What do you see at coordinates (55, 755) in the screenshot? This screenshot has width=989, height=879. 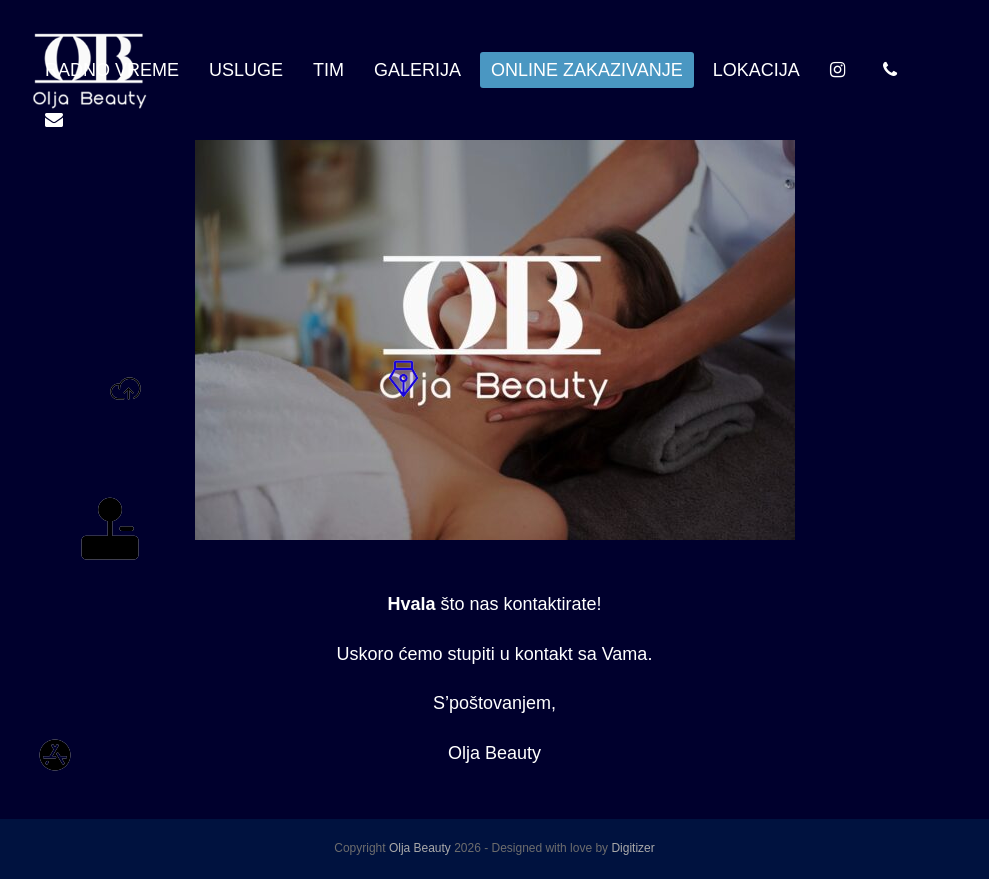 I see `open the app store` at bounding box center [55, 755].